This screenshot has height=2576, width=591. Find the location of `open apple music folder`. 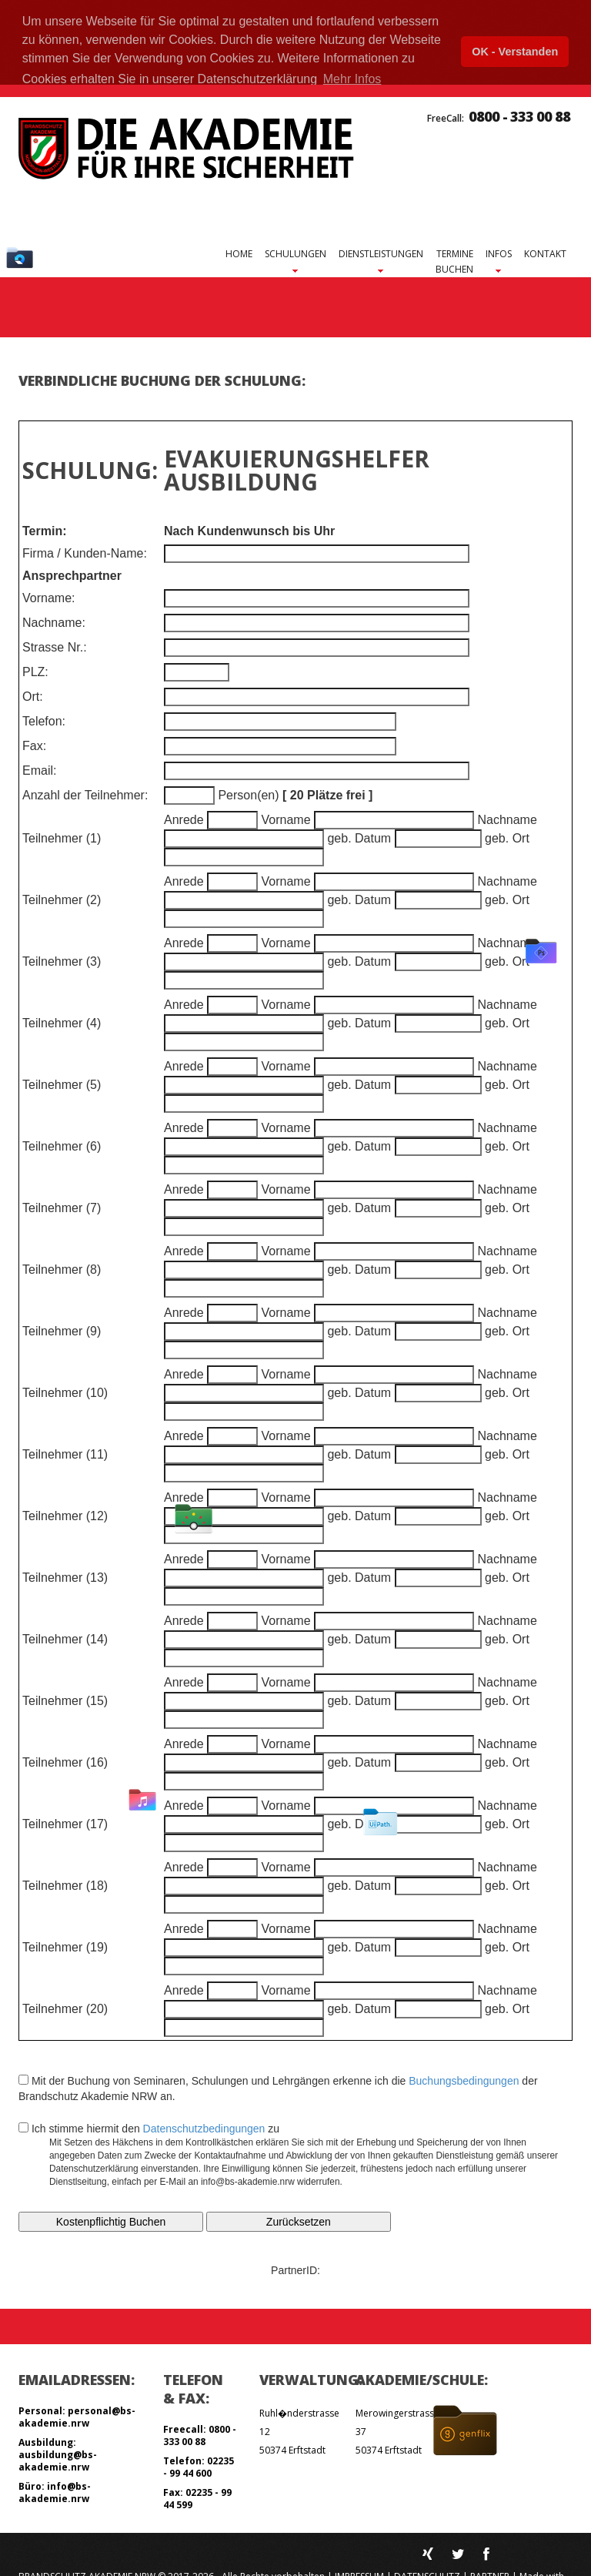

open apple music folder is located at coordinates (142, 1801).